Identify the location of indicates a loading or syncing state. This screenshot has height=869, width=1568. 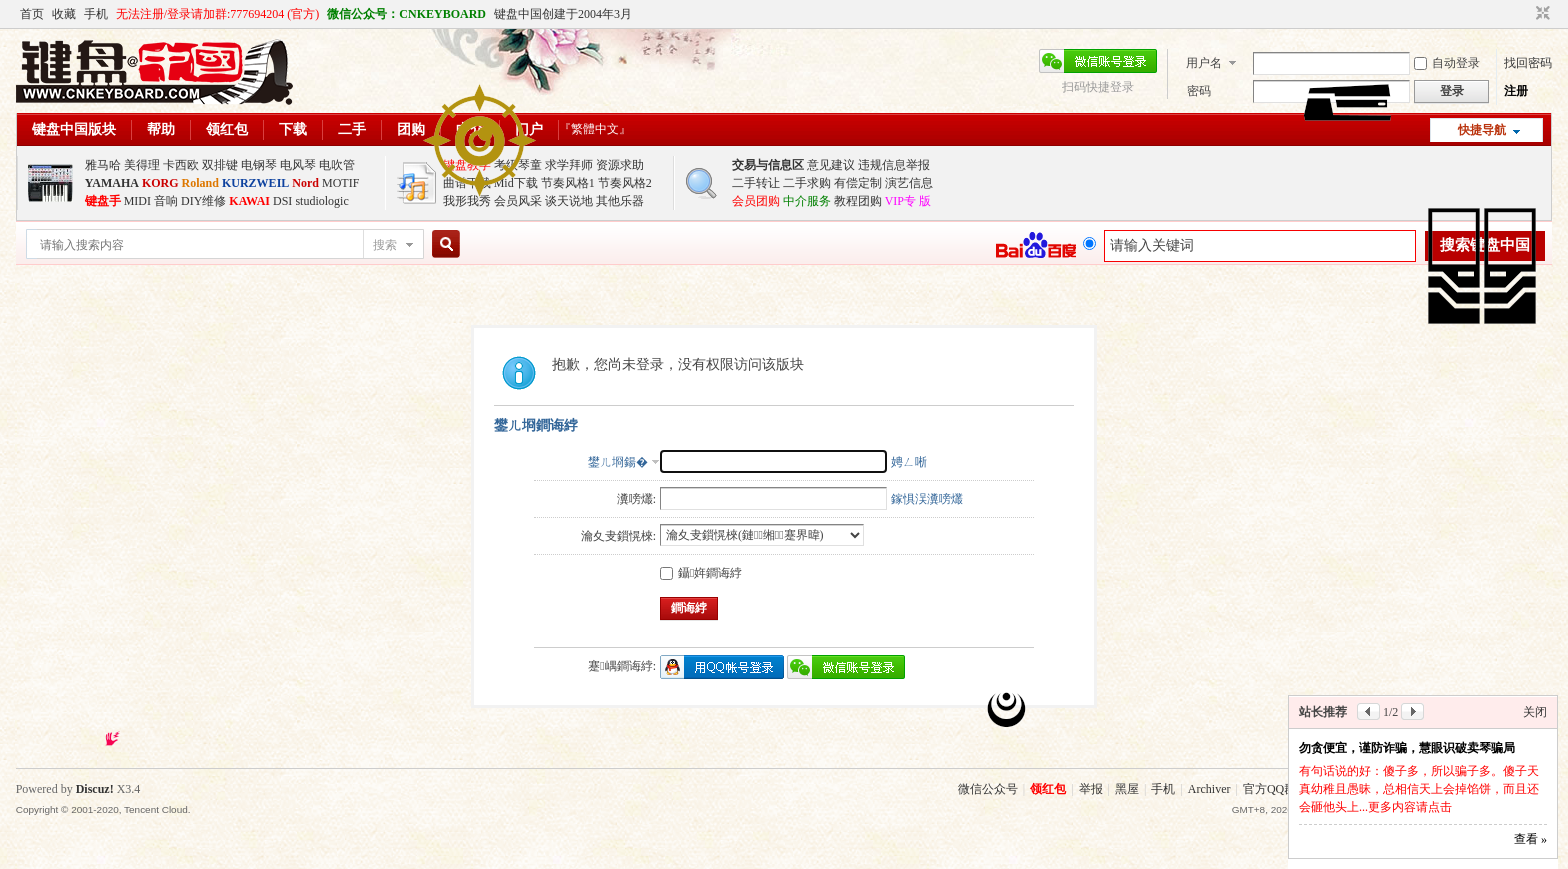
(1006, 709).